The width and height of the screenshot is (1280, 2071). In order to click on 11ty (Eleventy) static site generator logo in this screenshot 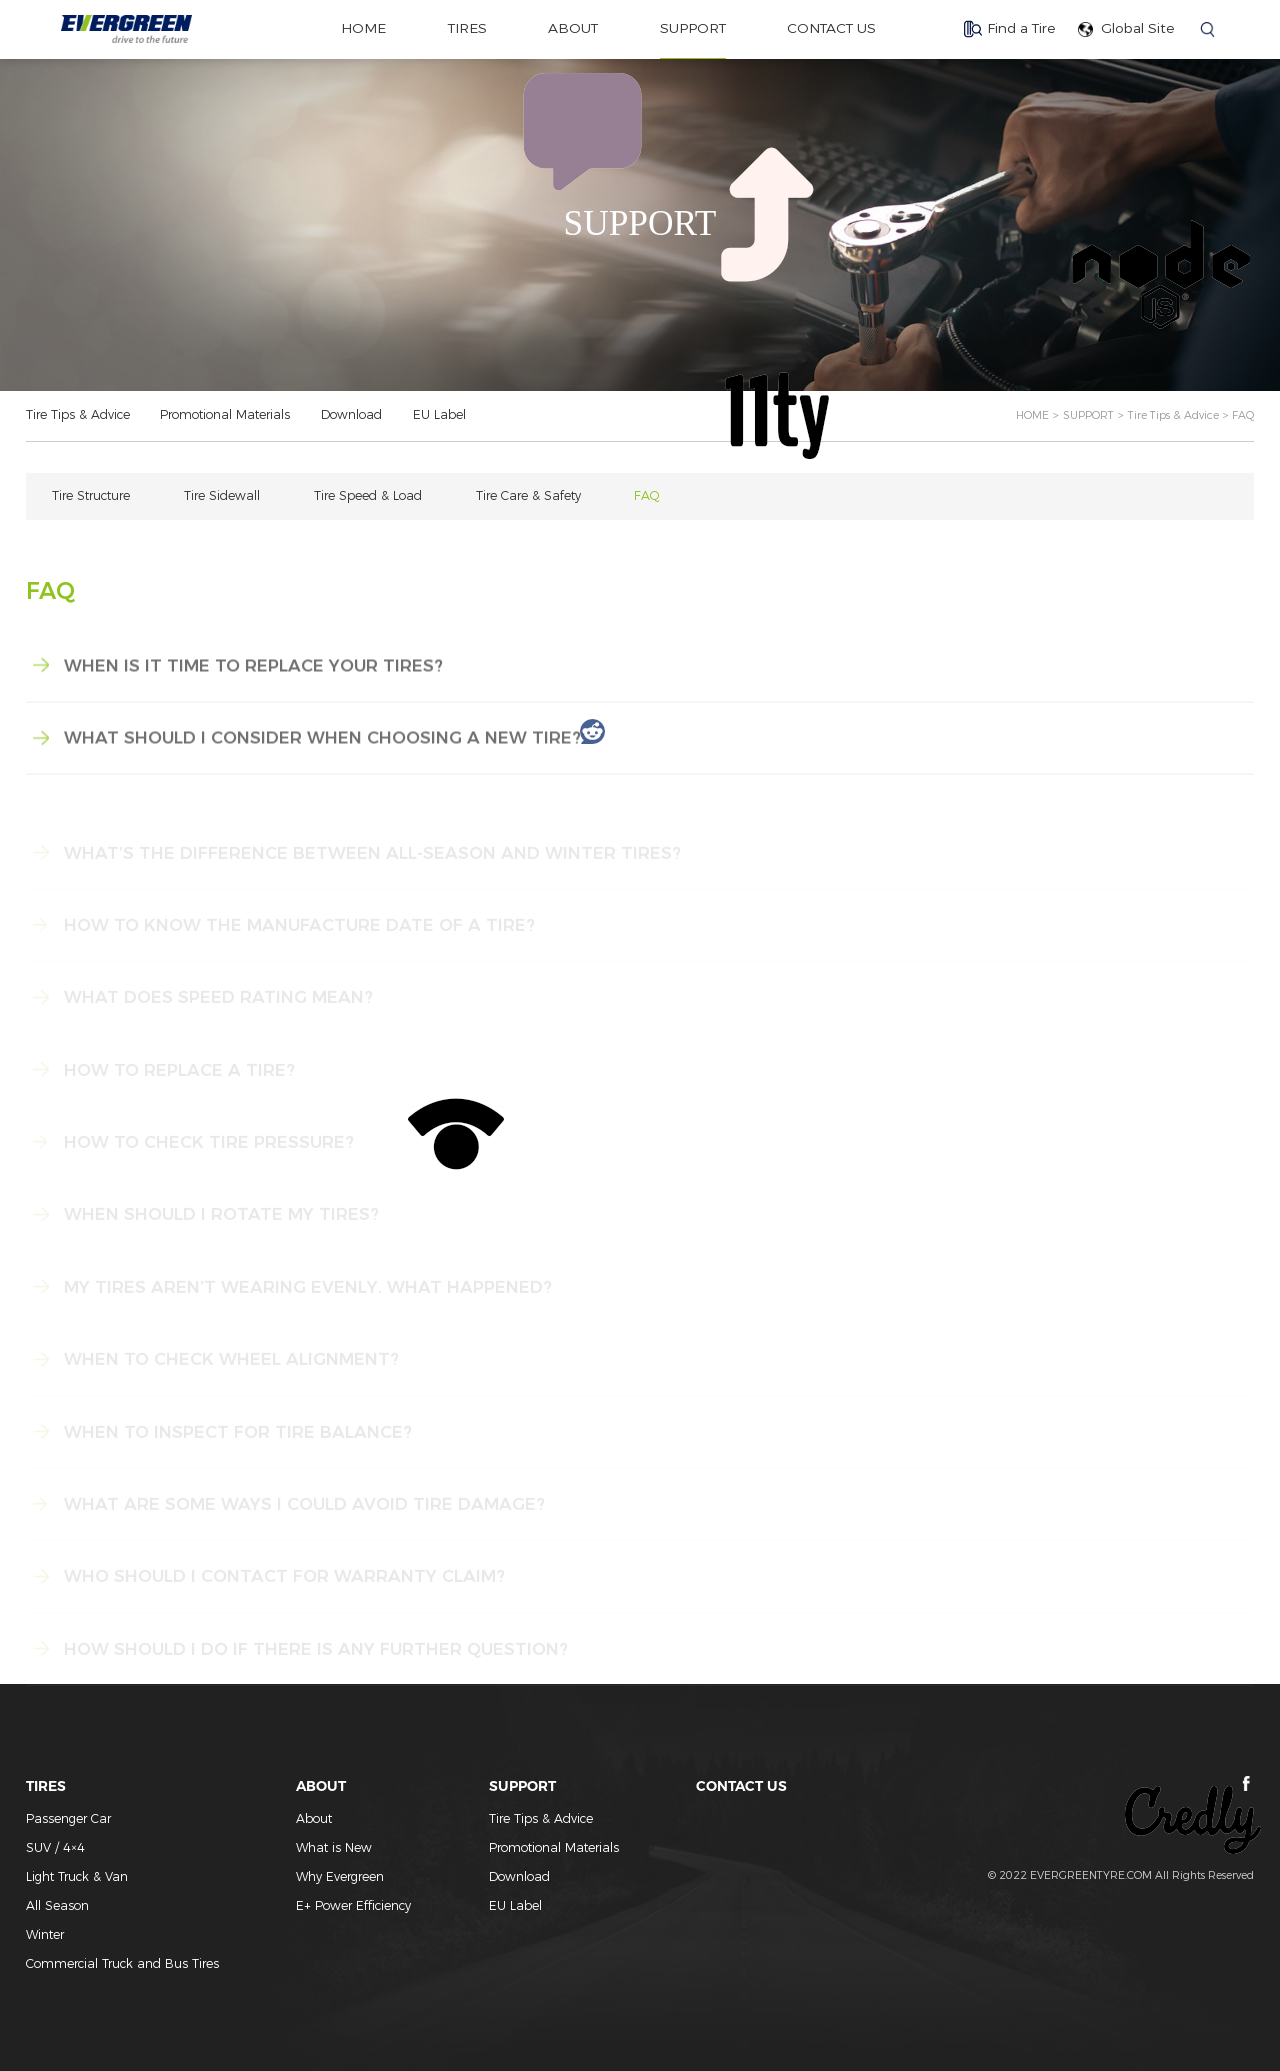, I will do `click(777, 410)`.